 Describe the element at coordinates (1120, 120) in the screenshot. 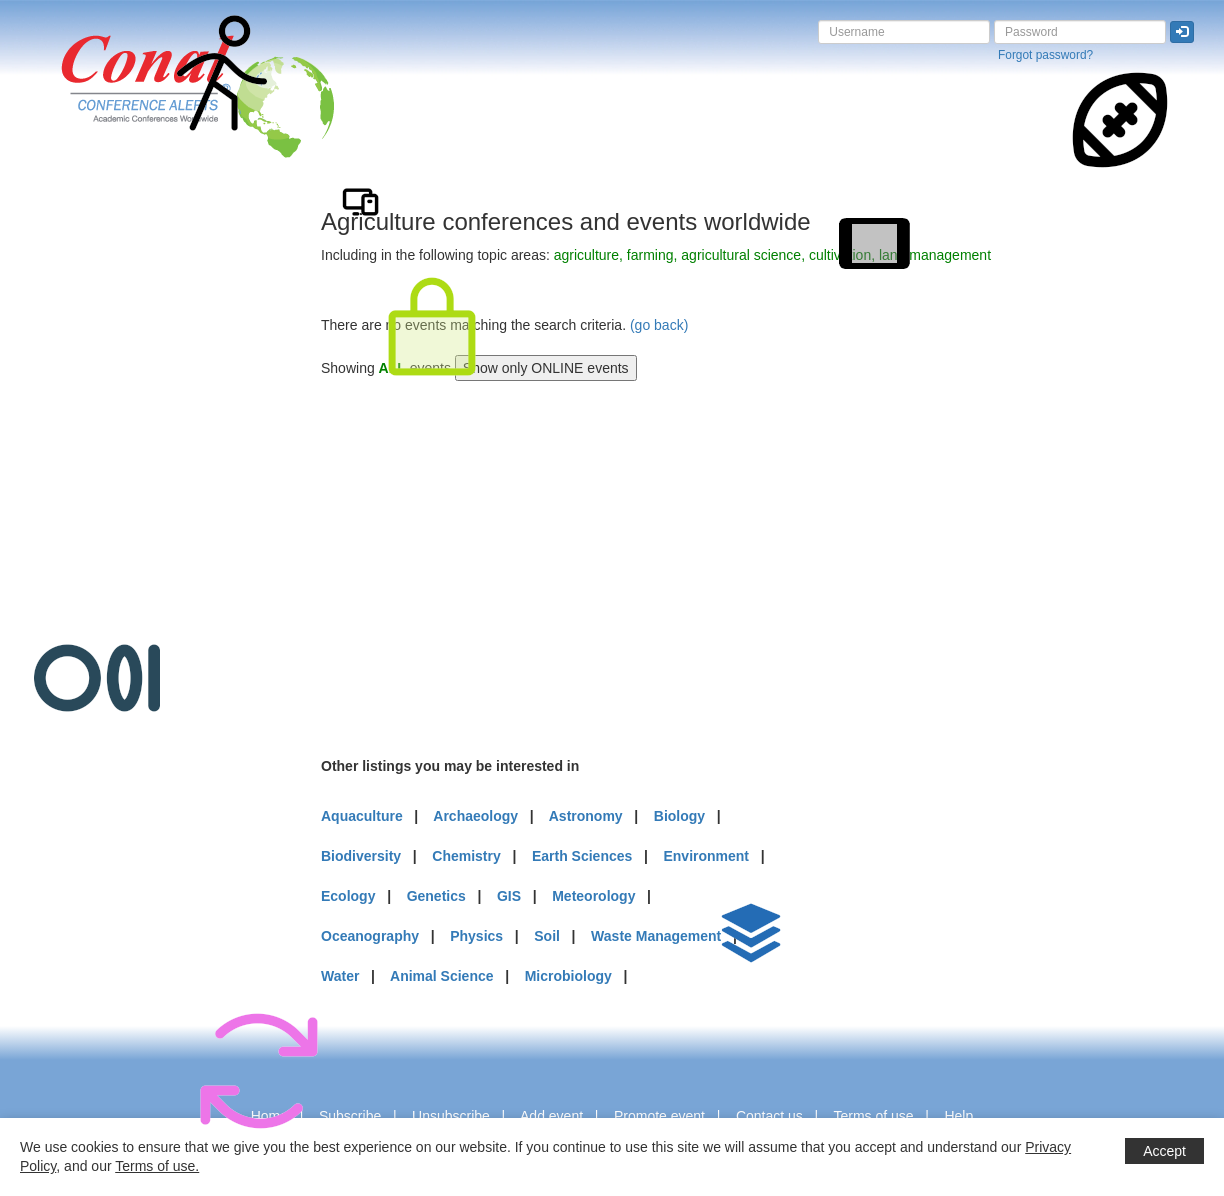

I see `access sports scores and updates` at that location.